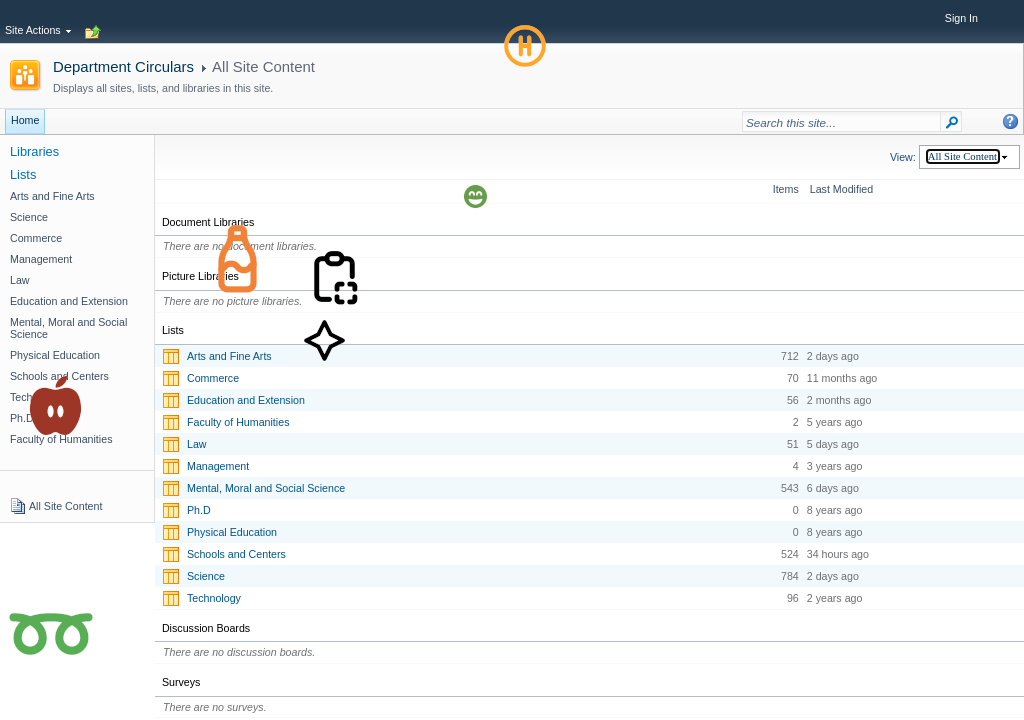  What do you see at coordinates (324, 340) in the screenshot?
I see `add a sparkle or highlight effect` at bounding box center [324, 340].